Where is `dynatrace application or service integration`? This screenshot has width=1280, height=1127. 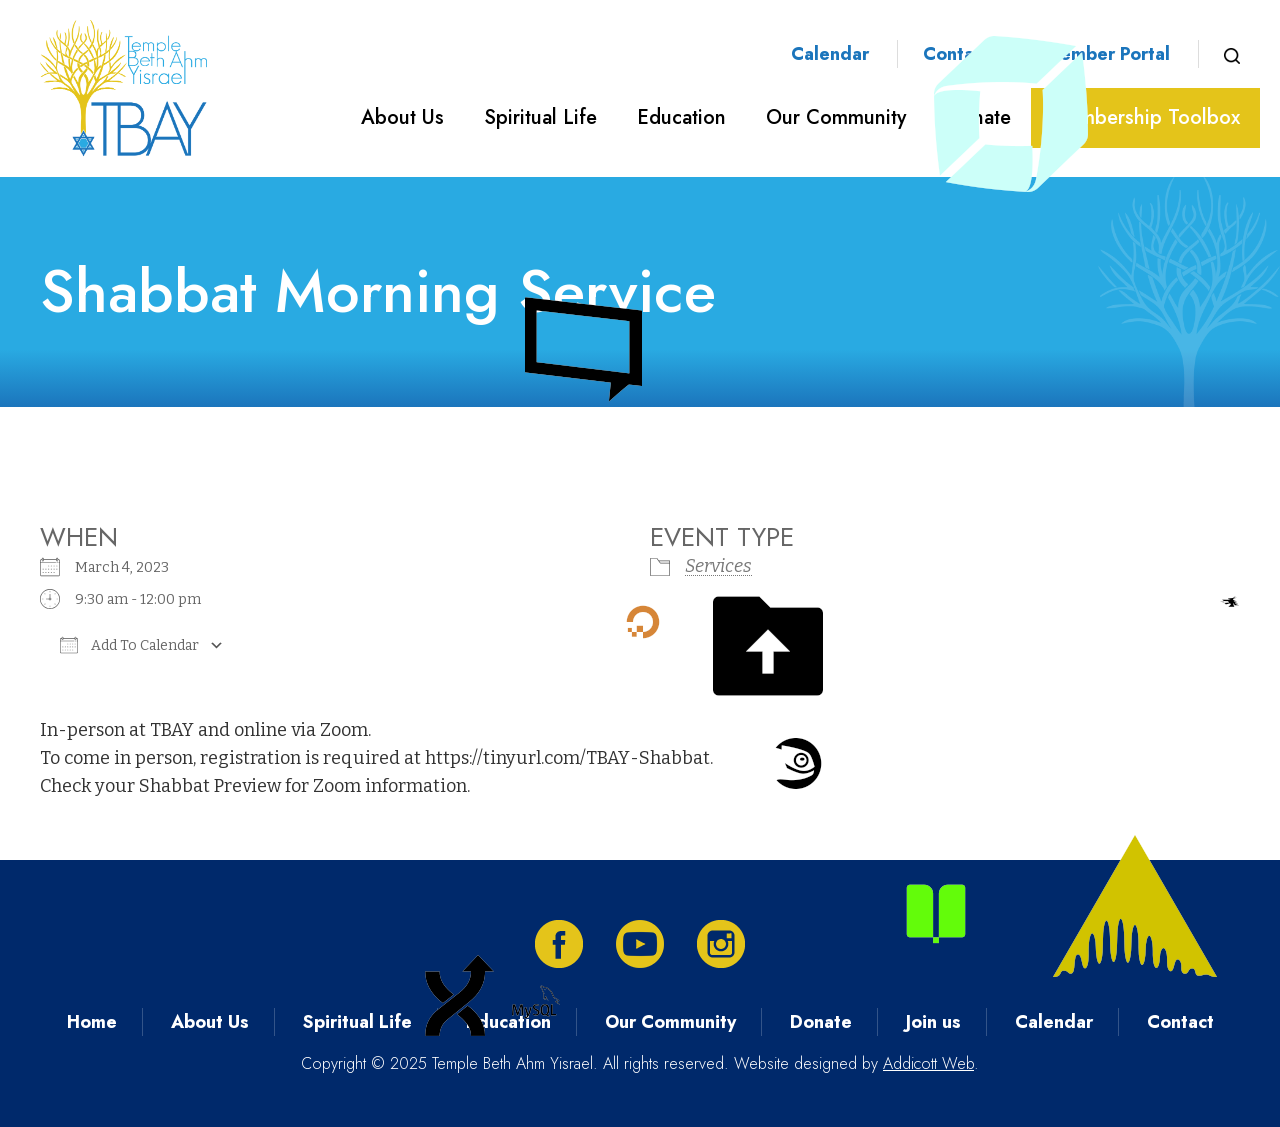 dynatrace application or service integration is located at coordinates (1011, 114).